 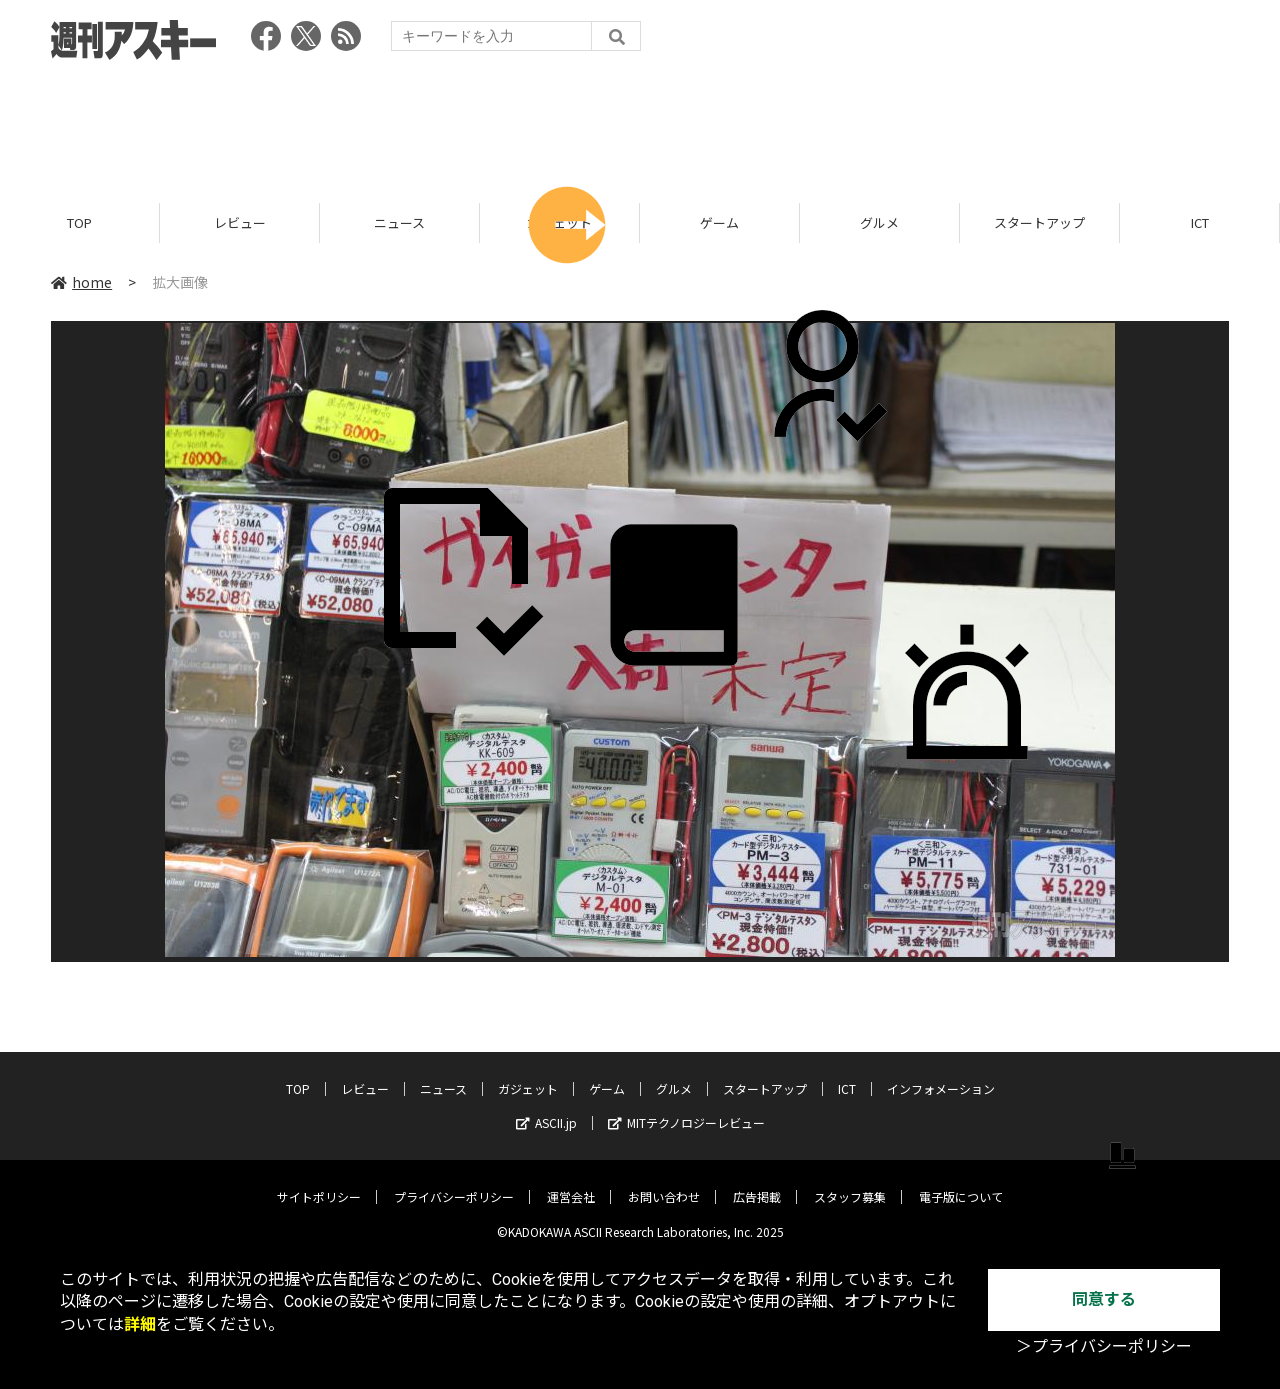 What do you see at coordinates (1122, 1155) in the screenshot?
I see `align items to the bottom edge` at bounding box center [1122, 1155].